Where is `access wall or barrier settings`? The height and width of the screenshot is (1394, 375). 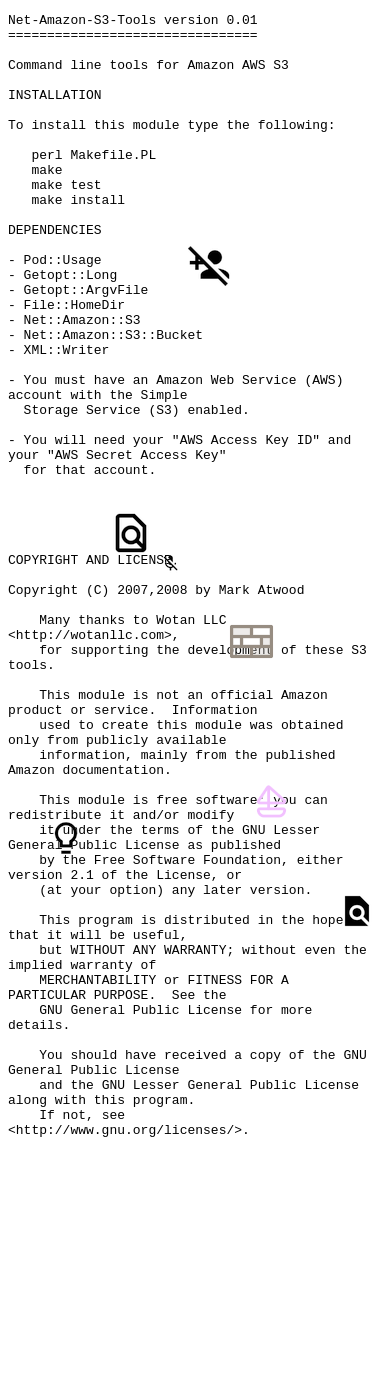 access wall or barrier settings is located at coordinates (251, 641).